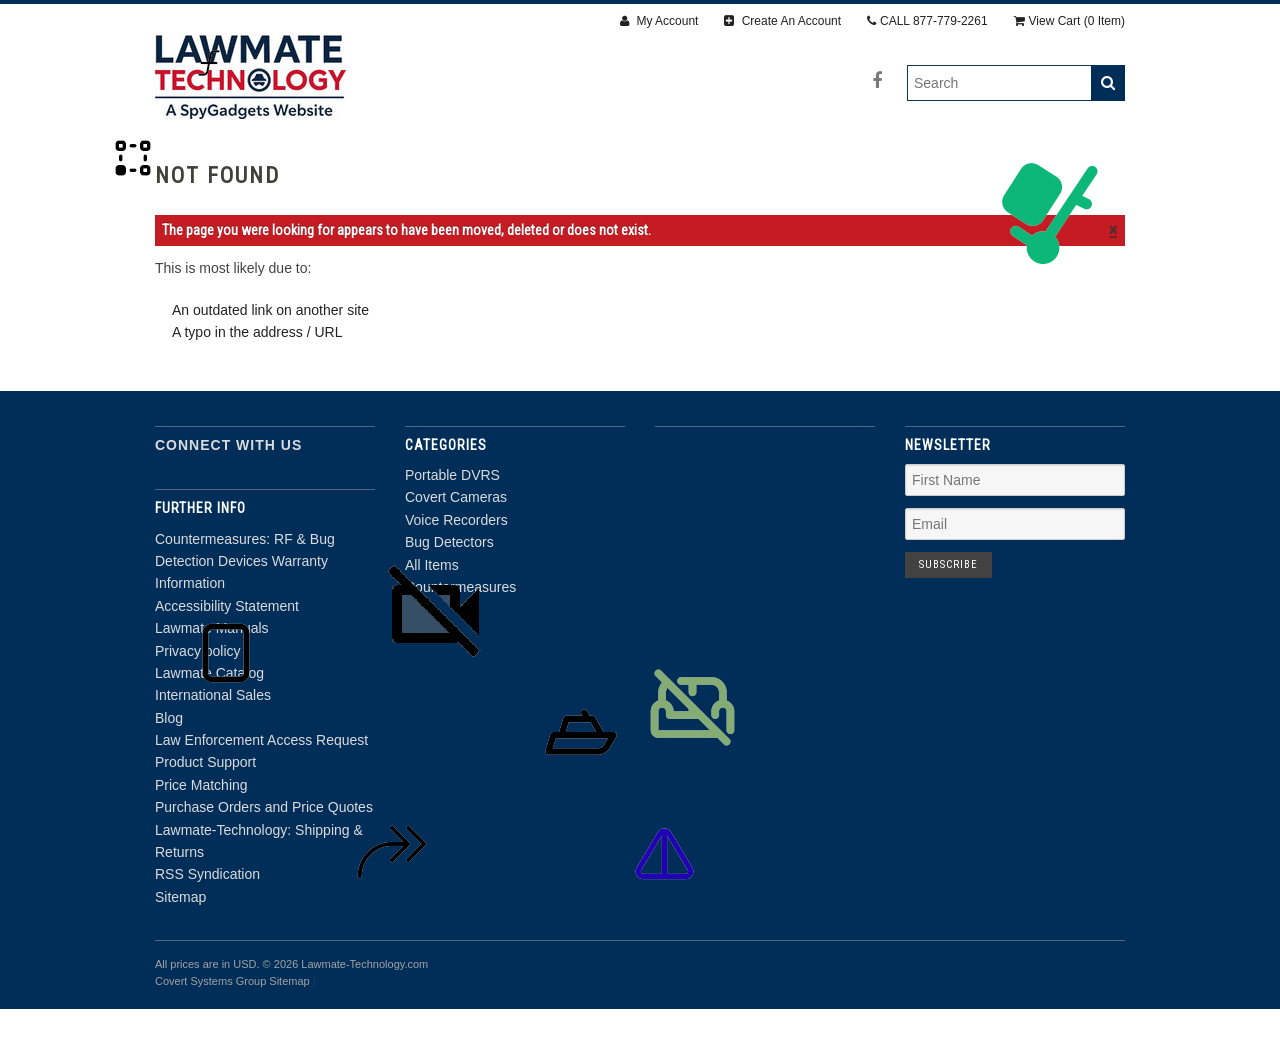  What do you see at coordinates (226, 653) in the screenshot?
I see `represents a vertical card or panel layout` at bounding box center [226, 653].